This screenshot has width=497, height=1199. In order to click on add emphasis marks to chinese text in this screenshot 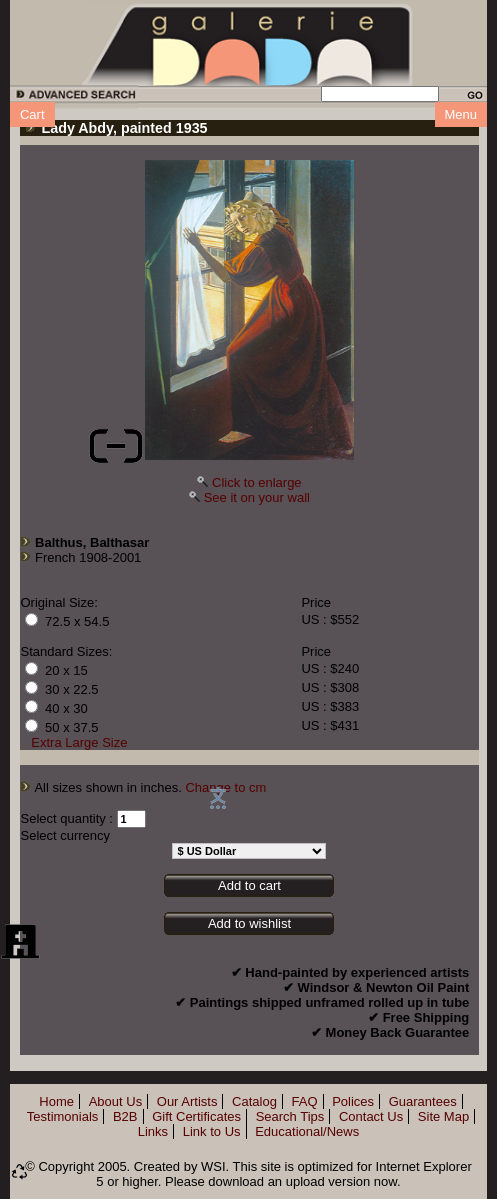, I will do `click(218, 798)`.